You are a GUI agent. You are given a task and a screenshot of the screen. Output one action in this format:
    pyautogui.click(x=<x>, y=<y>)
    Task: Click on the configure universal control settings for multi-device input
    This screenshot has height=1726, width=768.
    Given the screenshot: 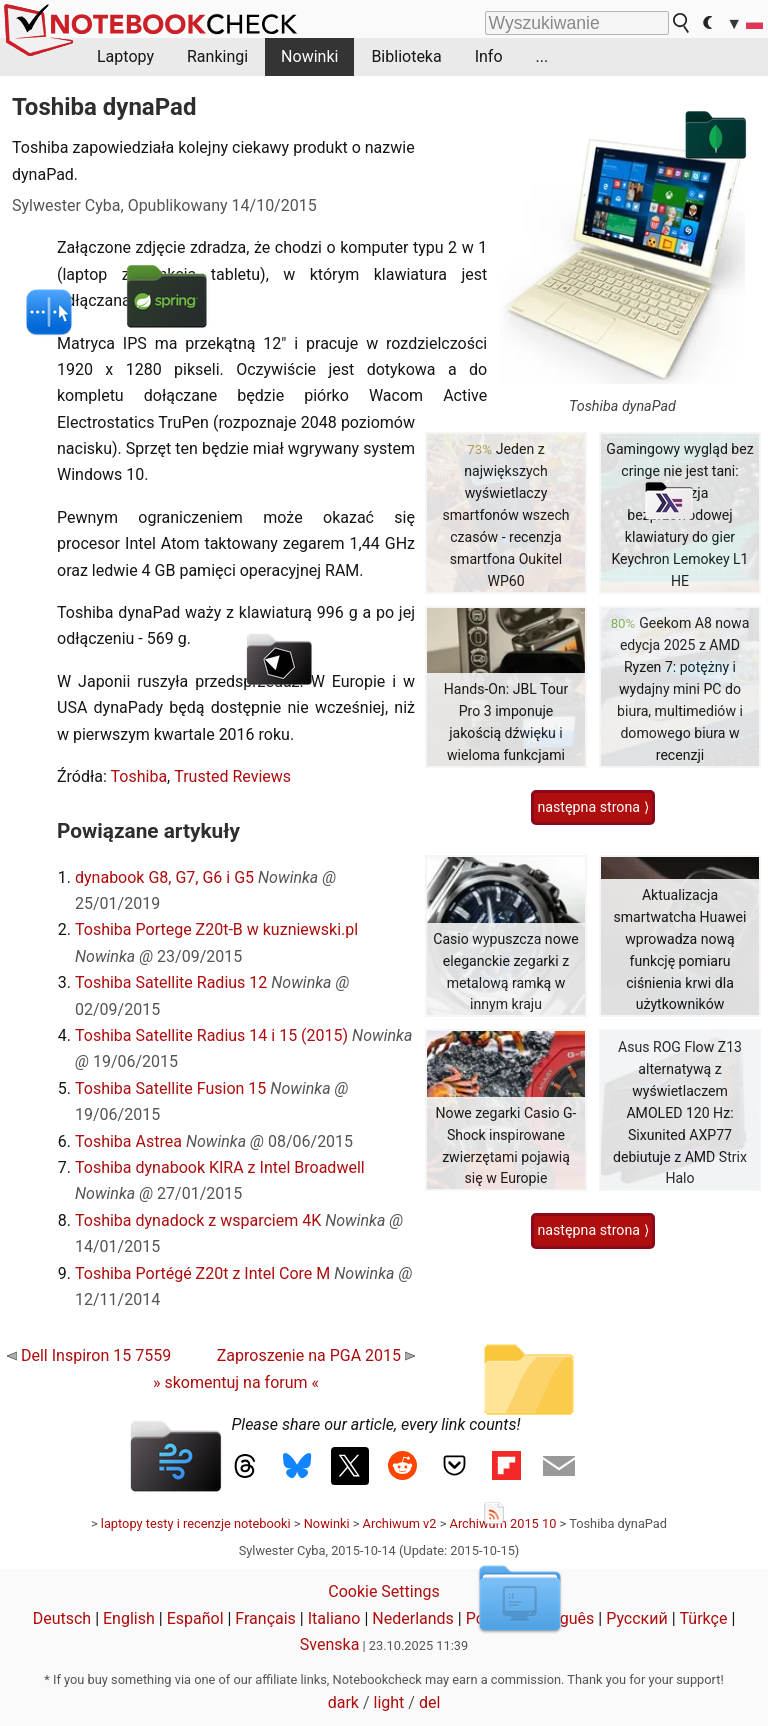 What is the action you would take?
    pyautogui.click(x=49, y=312)
    